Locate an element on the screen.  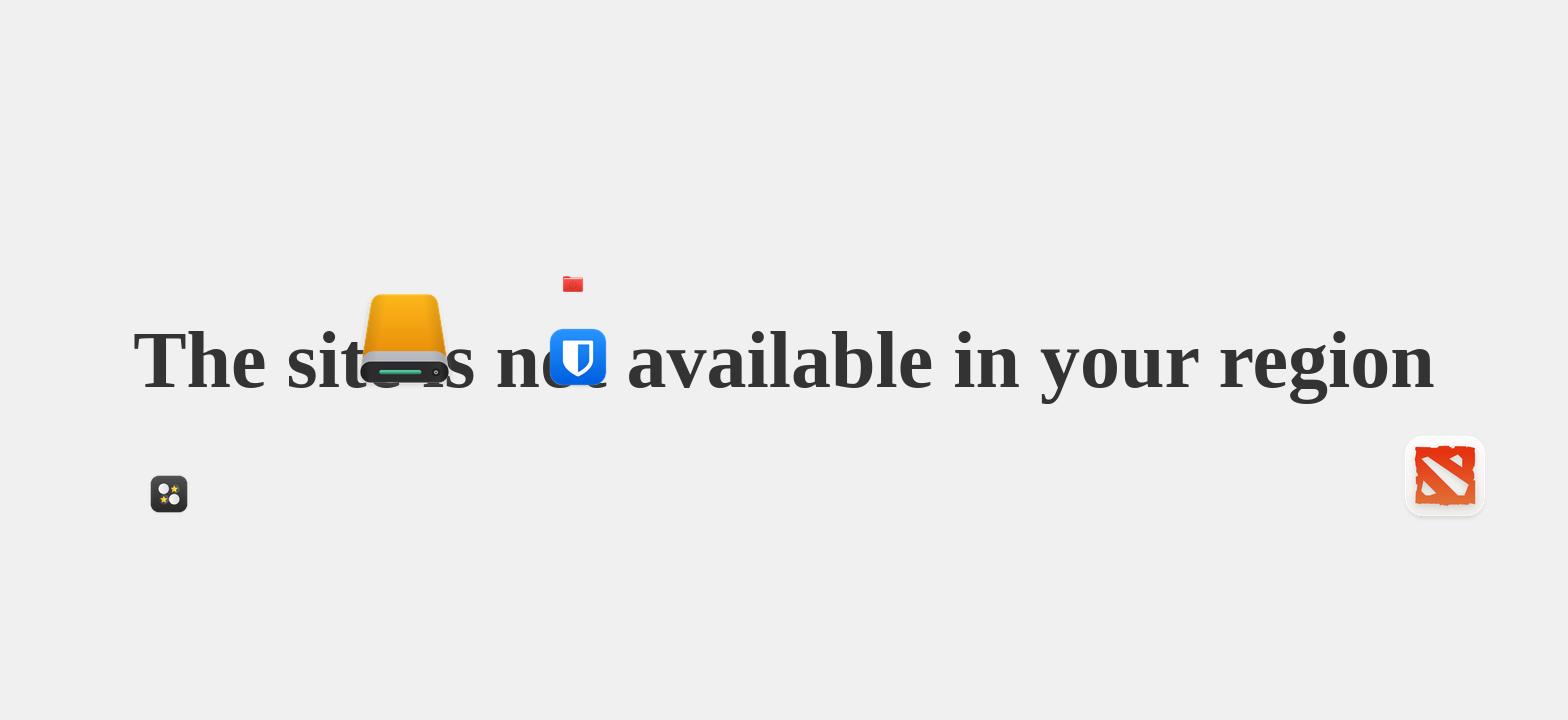
external USB hard drive connected is located at coordinates (404, 338).